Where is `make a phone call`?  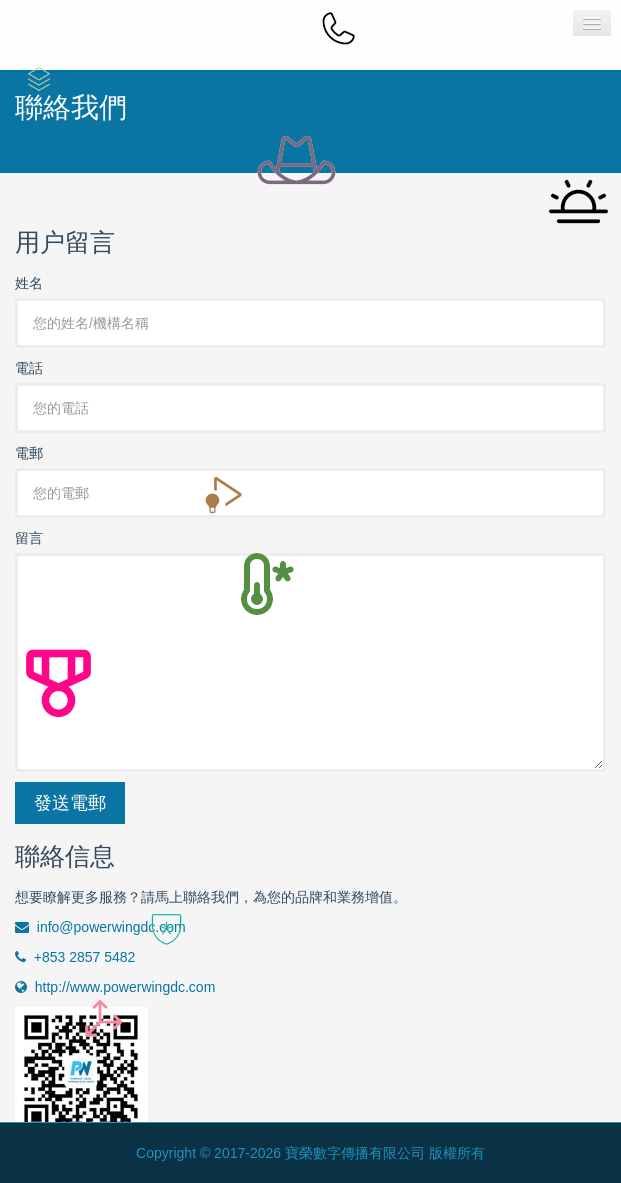
make a phone call is located at coordinates (338, 29).